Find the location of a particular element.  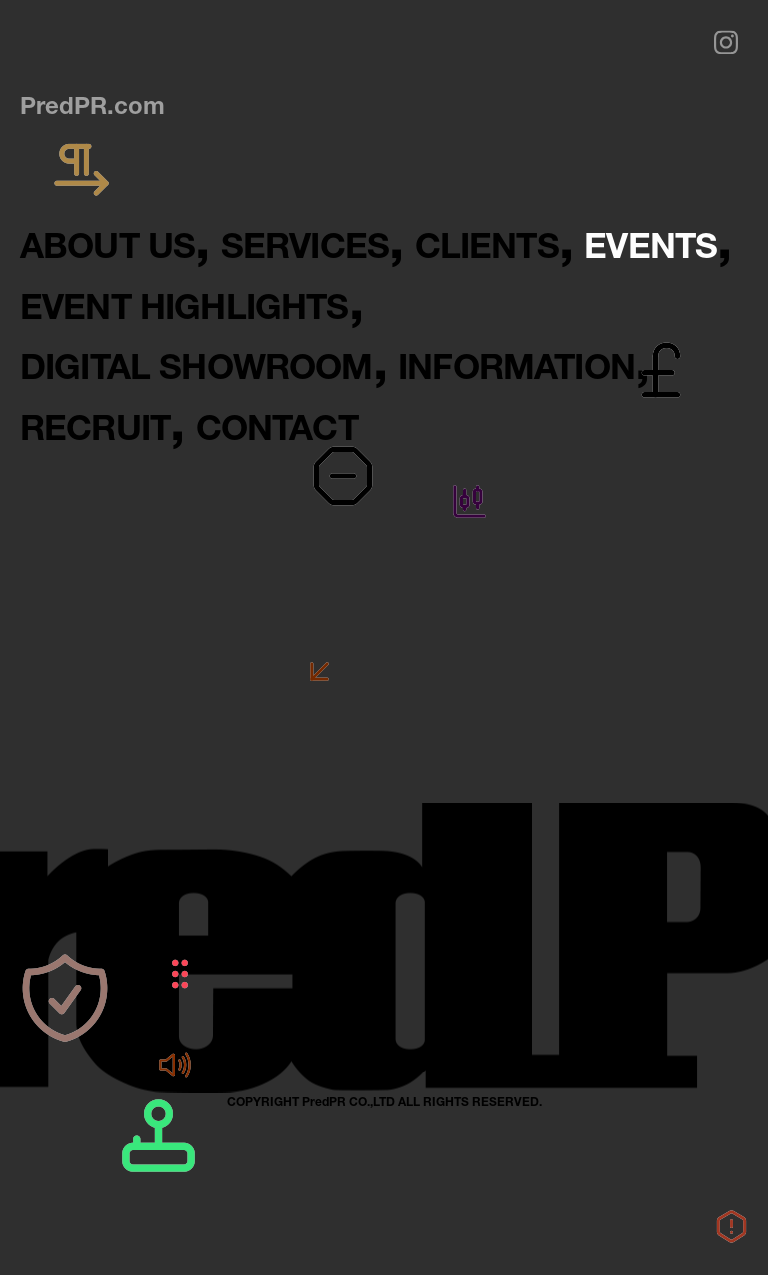

drag to reorder items is located at coordinates (180, 974).